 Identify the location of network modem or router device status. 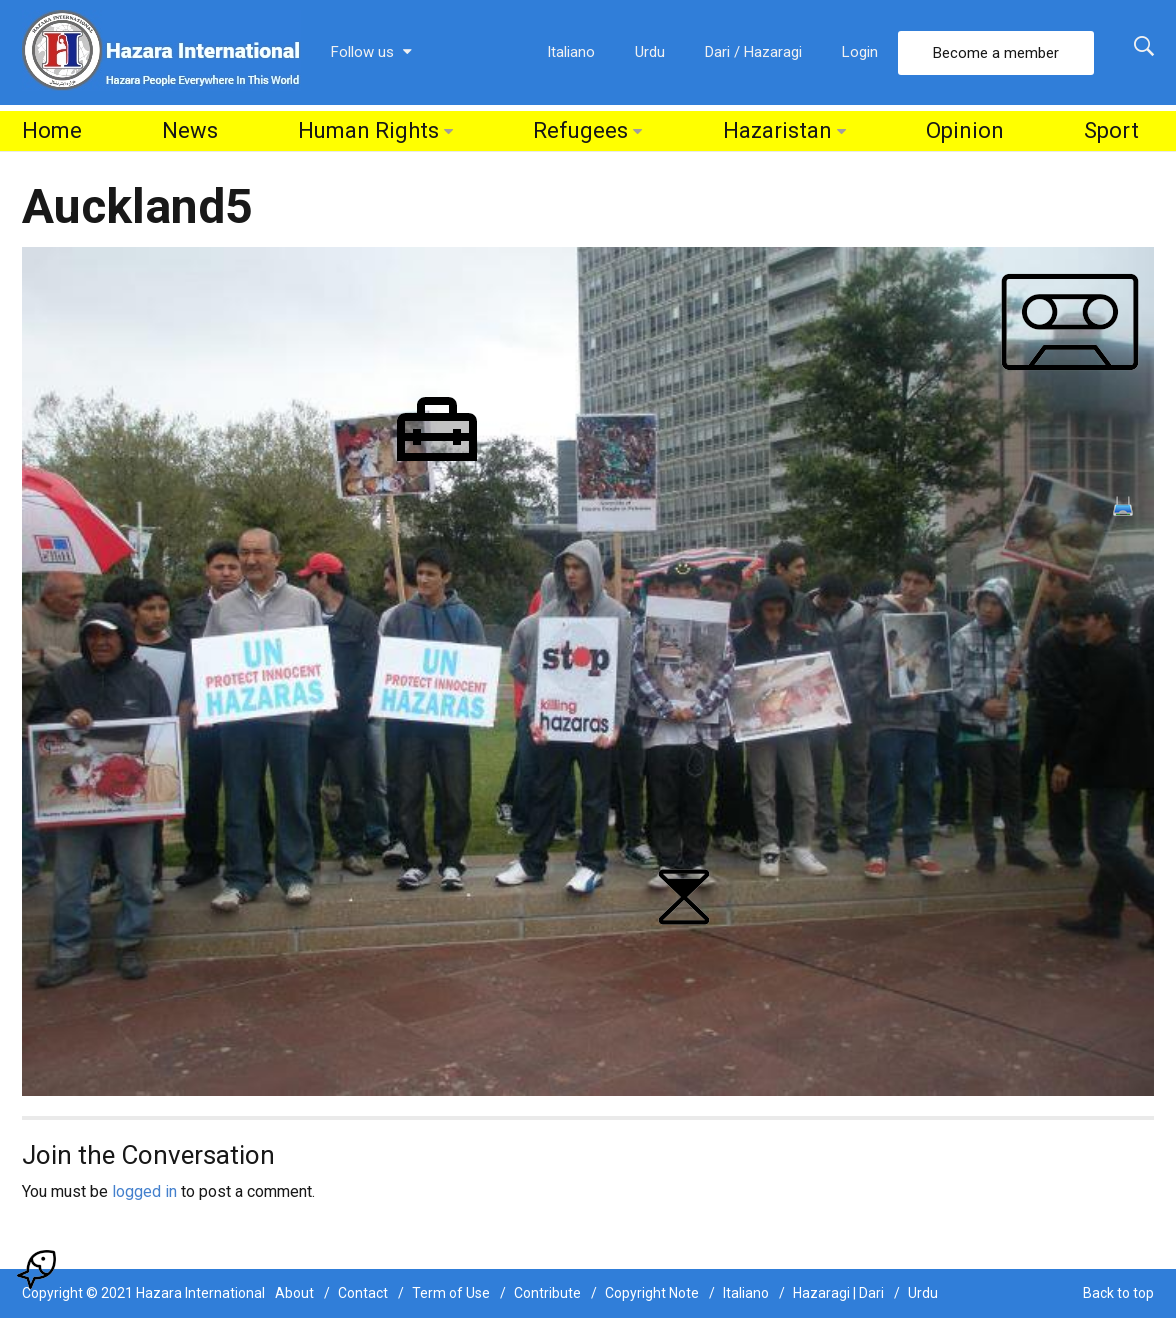
(1123, 506).